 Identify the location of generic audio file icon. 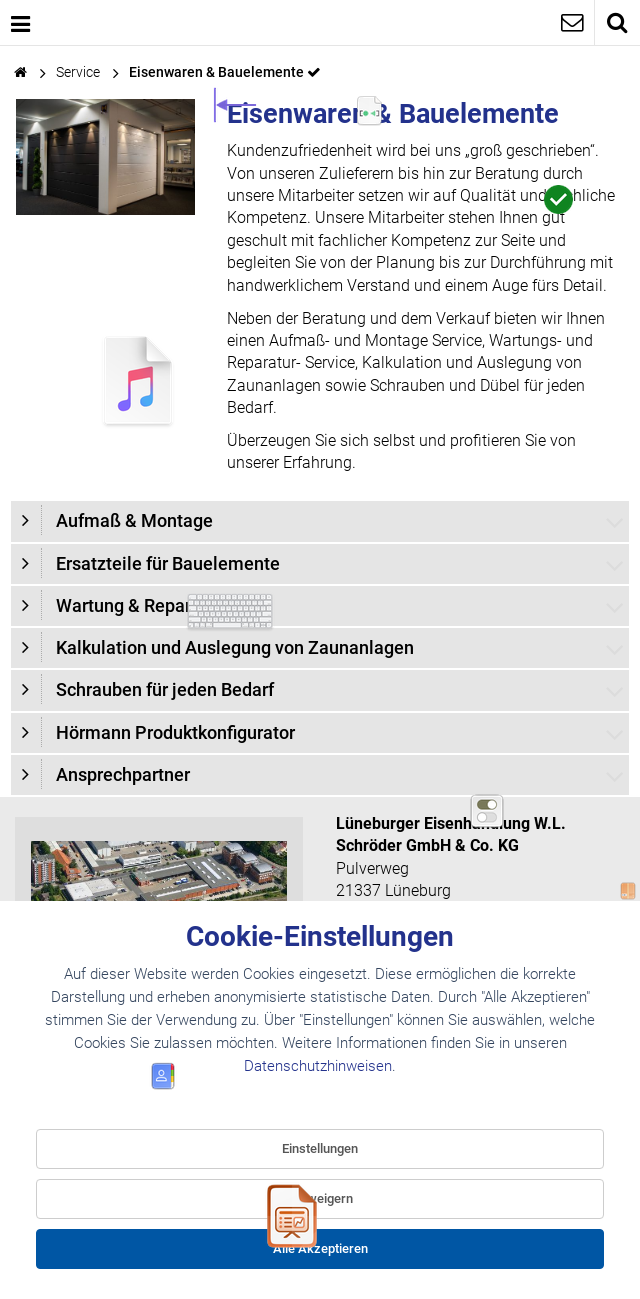
(138, 382).